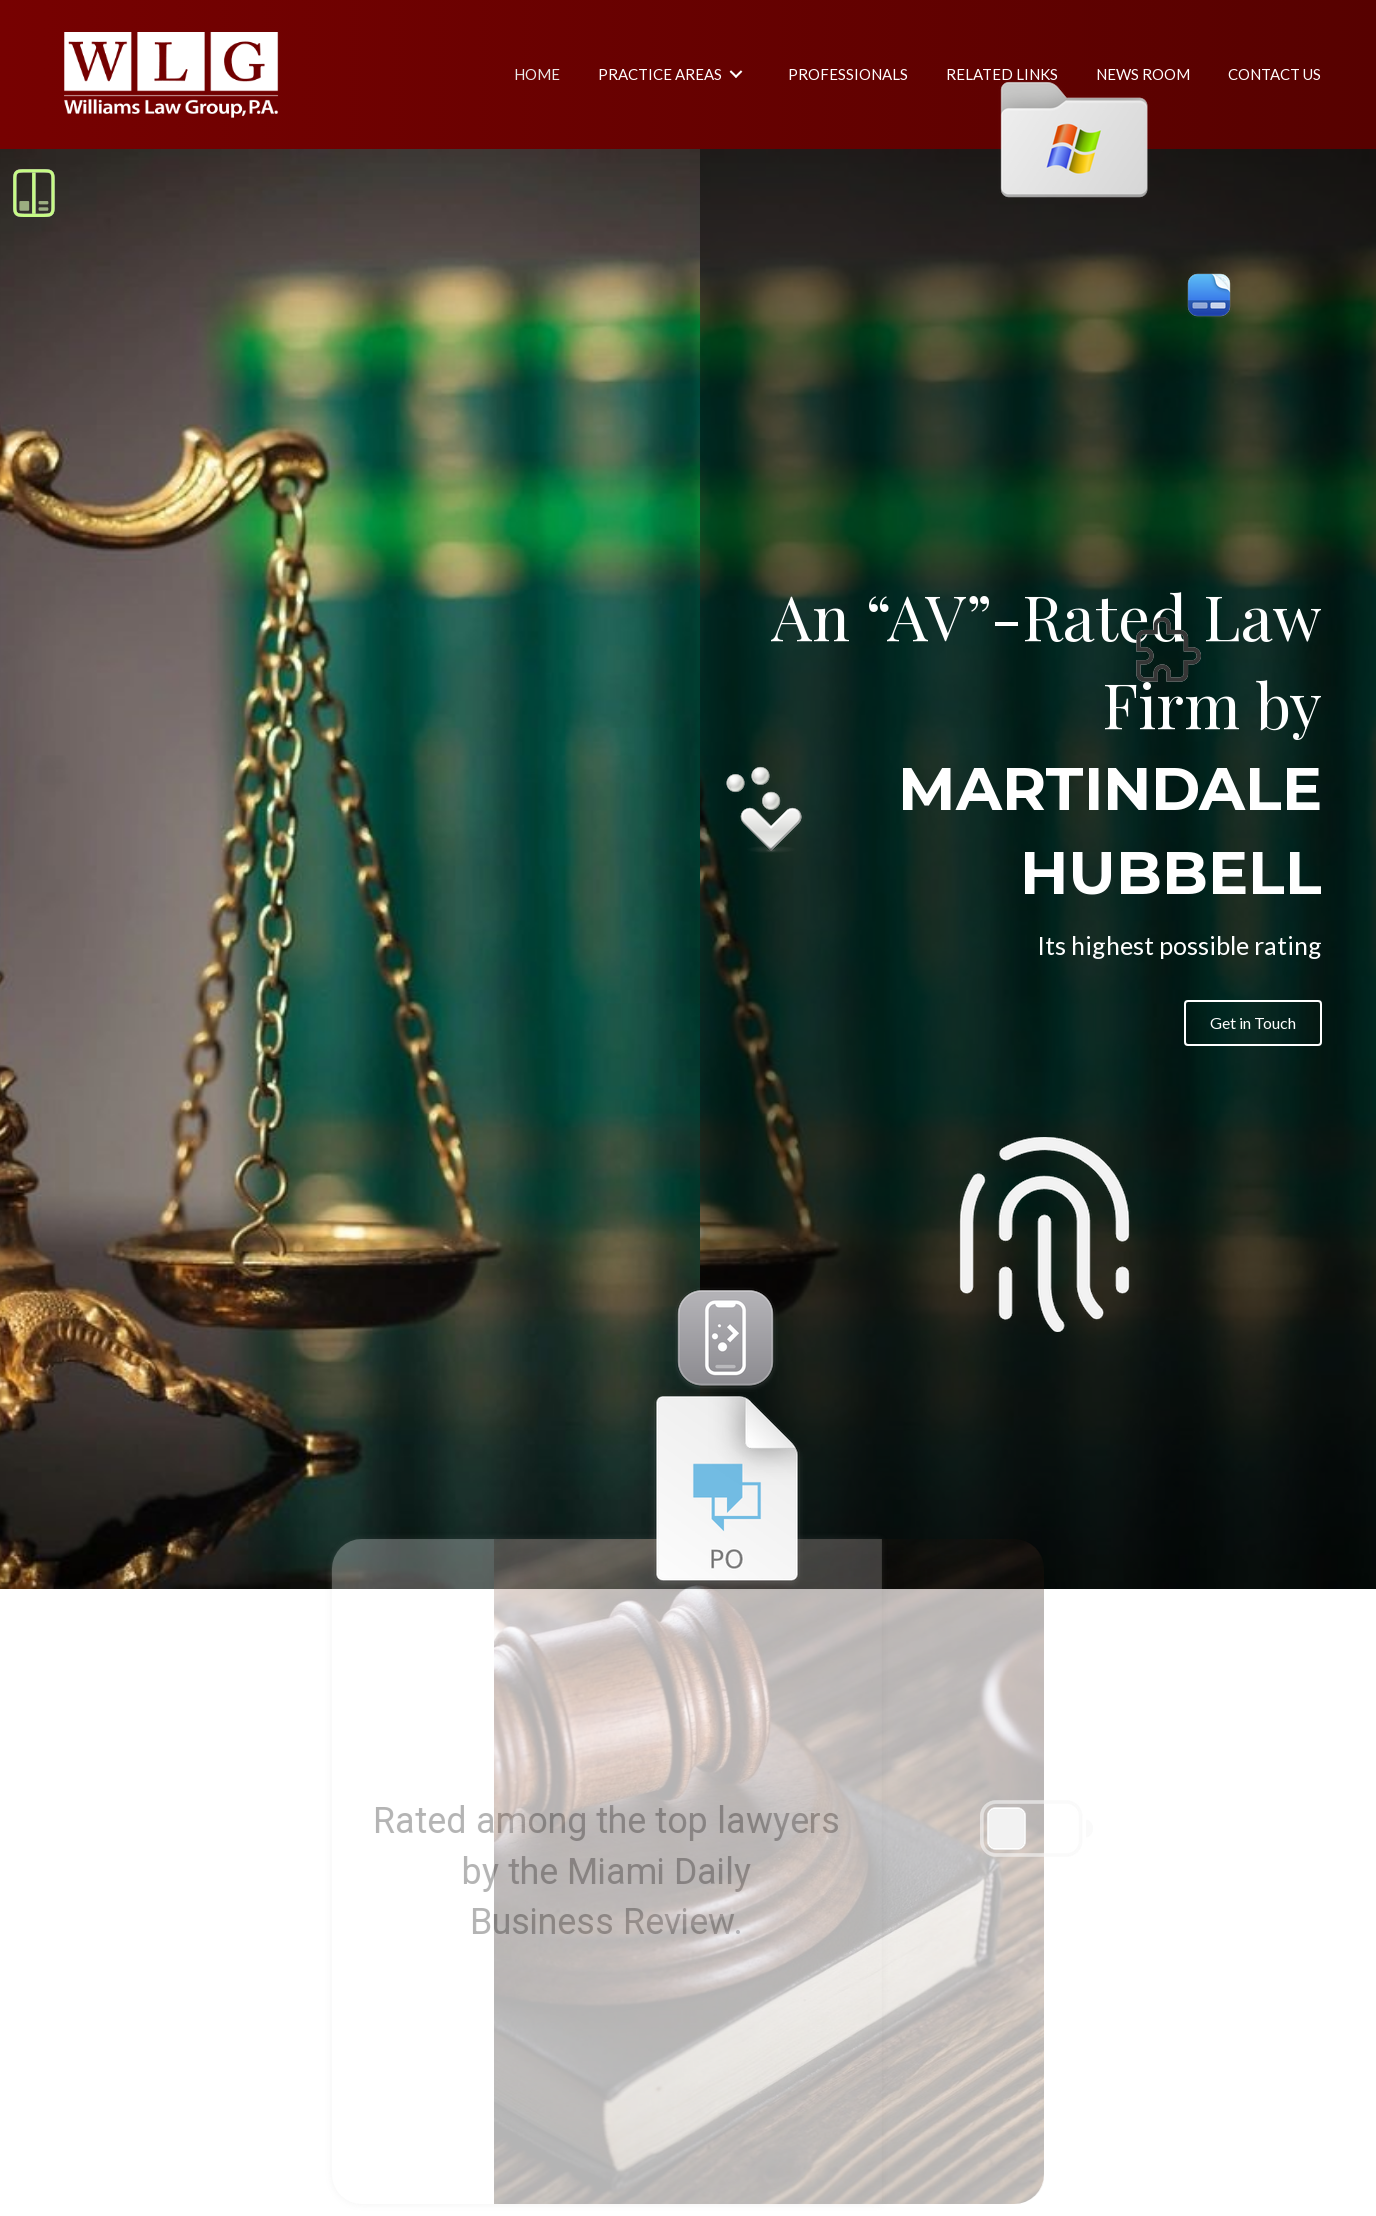 This screenshot has width=1376, height=2216. Describe the element at coordinates (1036, 1828) in the screenshot. I see `indicates battery level at 40%` at that location.